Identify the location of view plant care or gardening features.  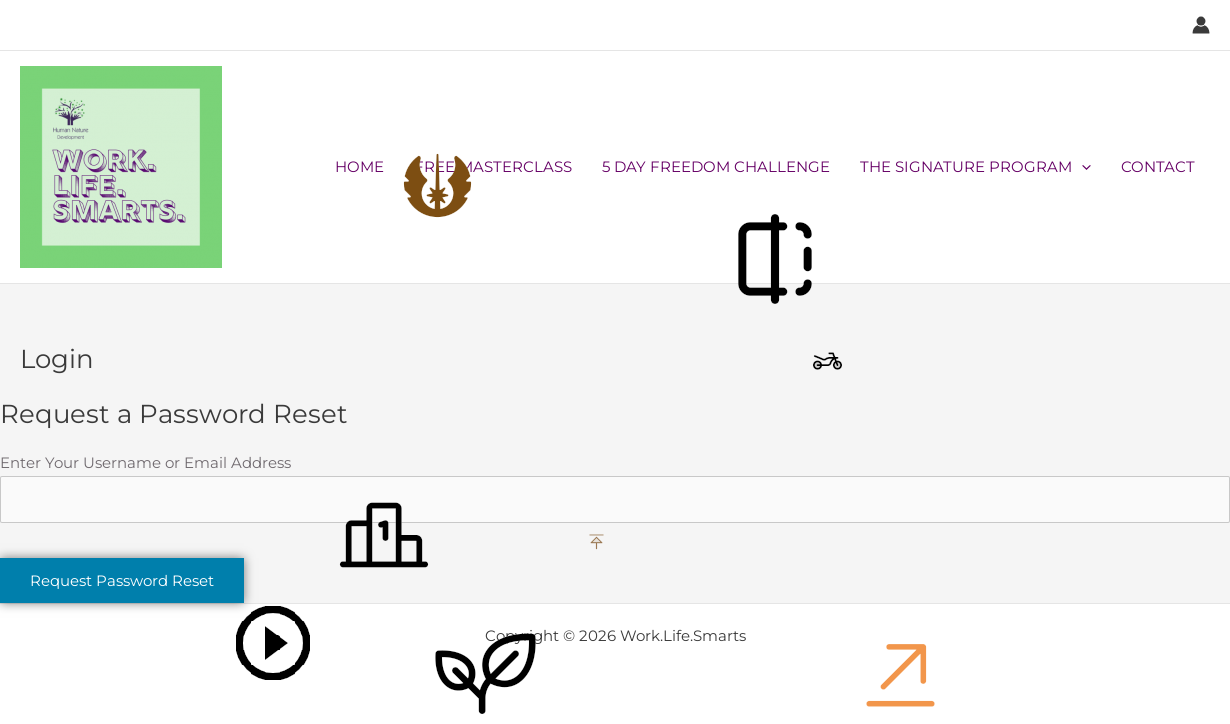
(485, 670).